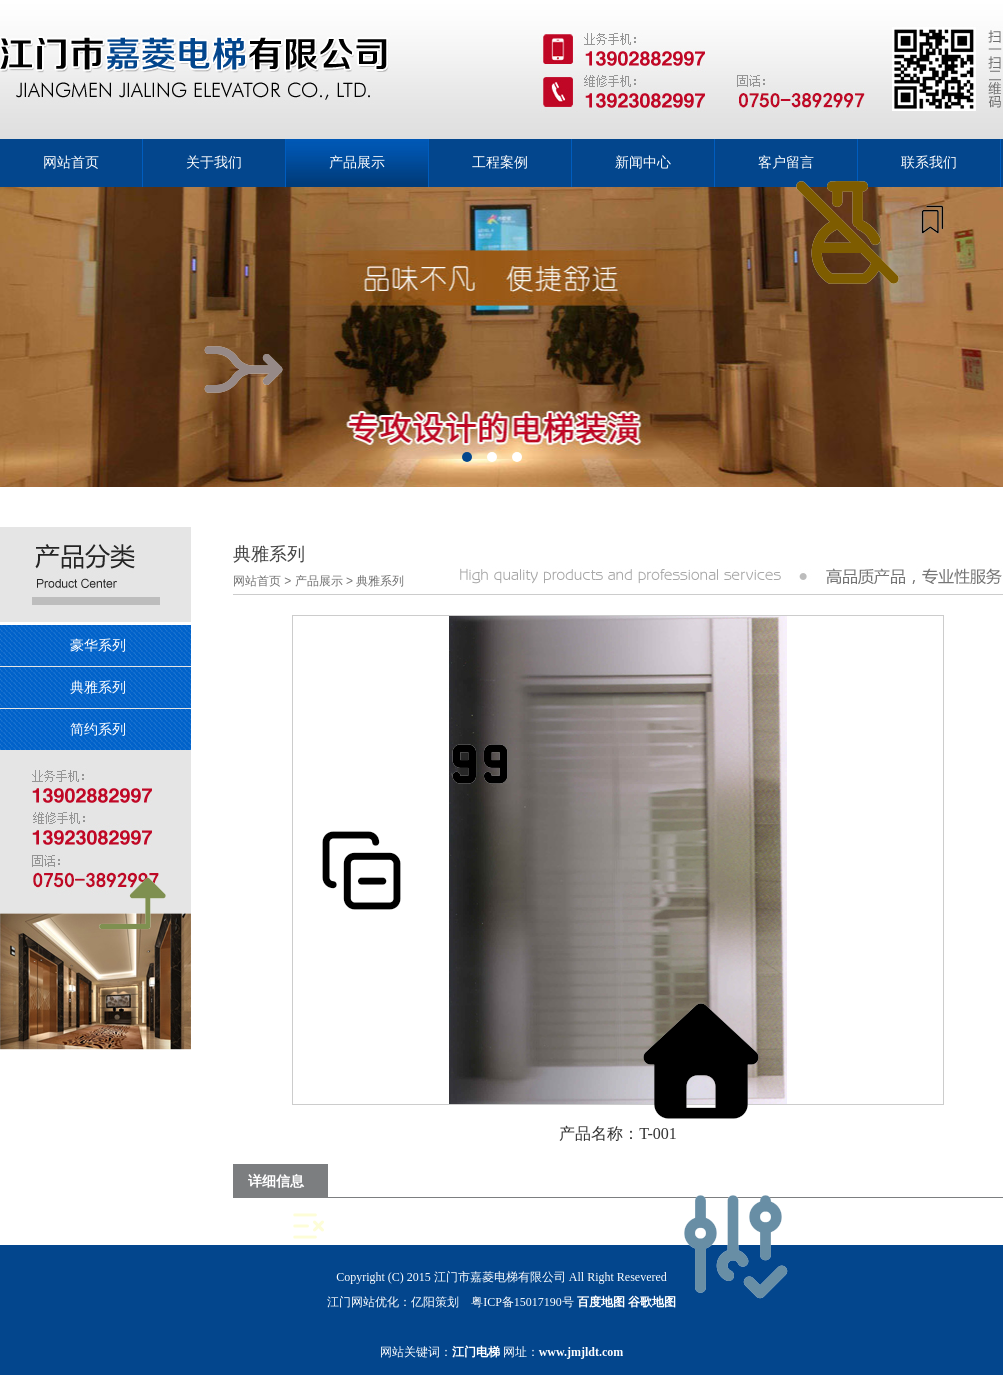  I want to click on settings saved successfully, so click(733, 1244).